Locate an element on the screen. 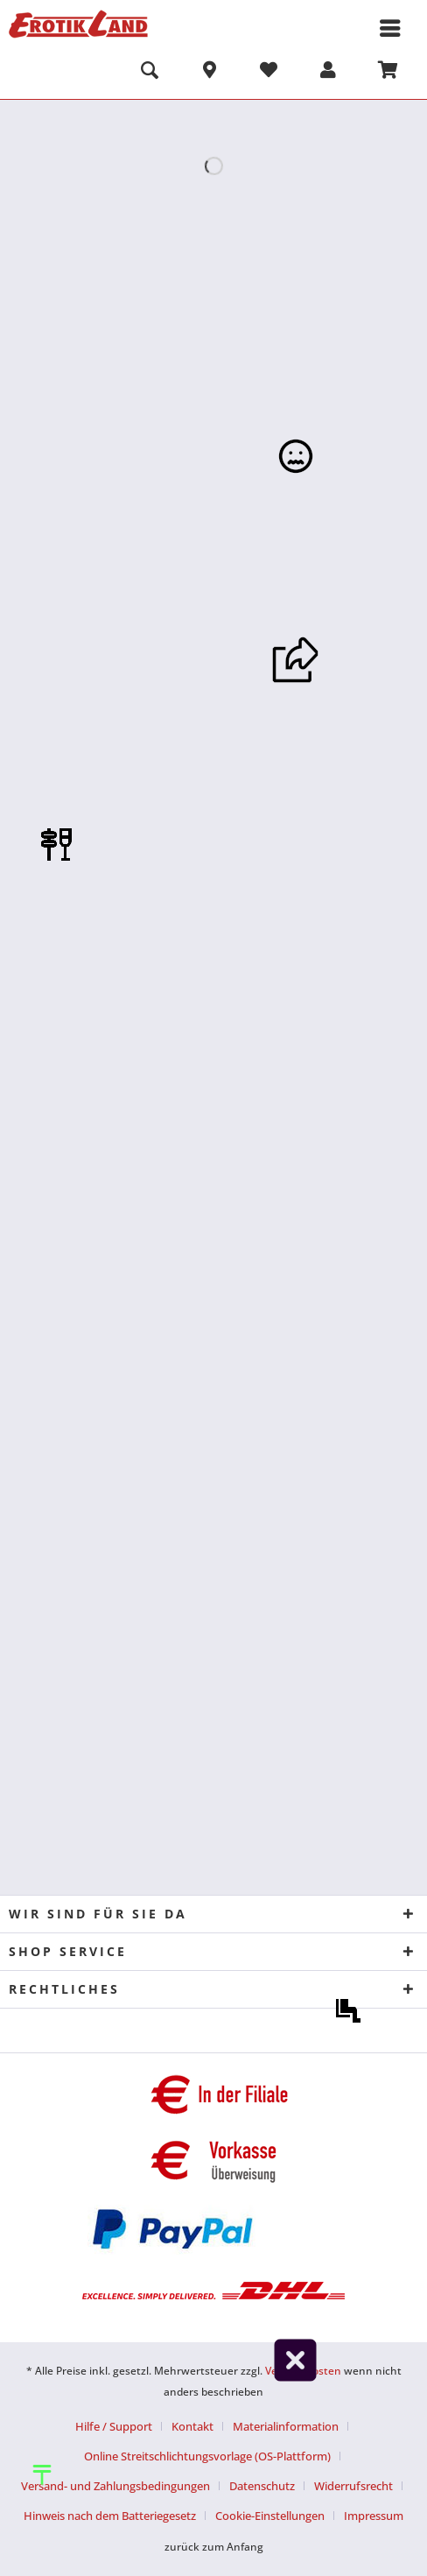 This screenshot has height=2576, width=427. browse tapas or small plates menu is located at coordinates (56, 844).